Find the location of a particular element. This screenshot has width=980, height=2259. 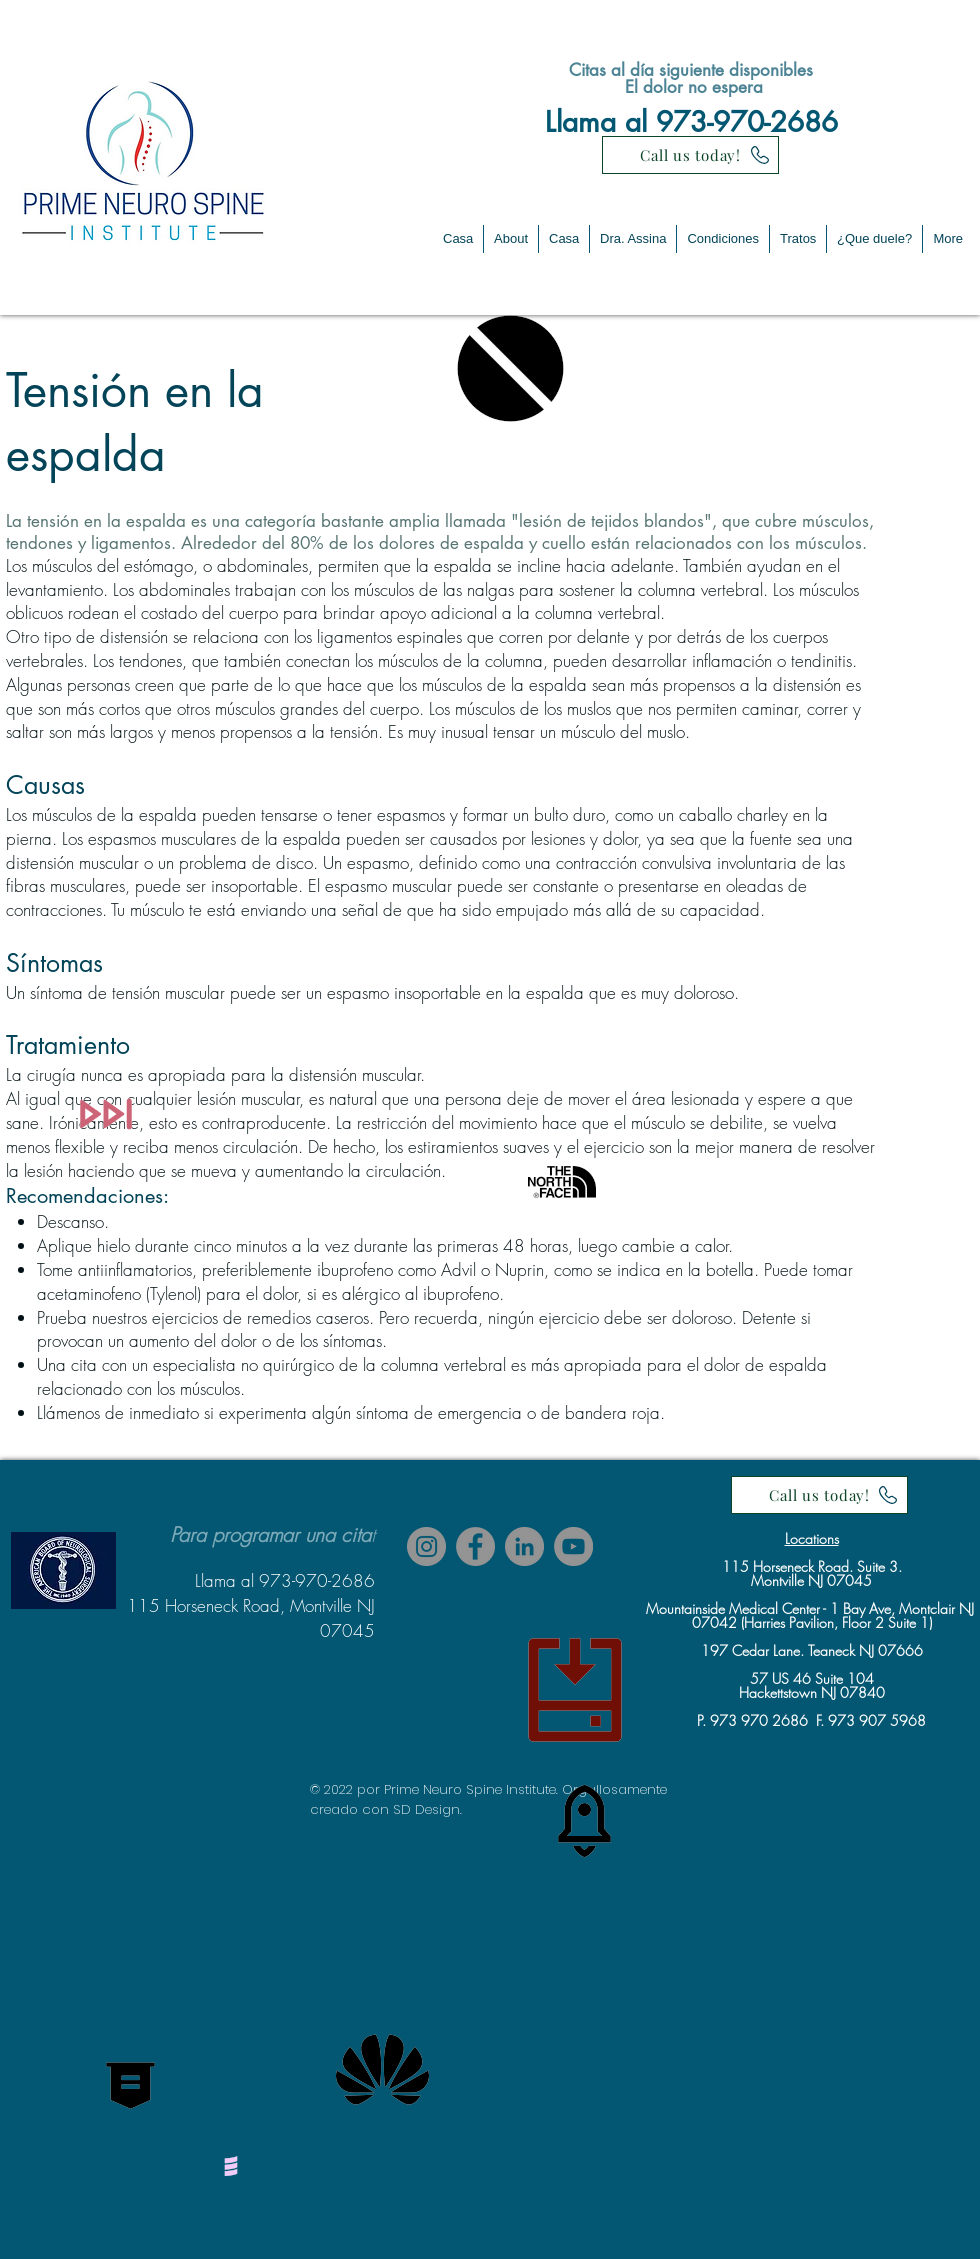

skip to the end of the current track is located at coordinates (106, 1114).